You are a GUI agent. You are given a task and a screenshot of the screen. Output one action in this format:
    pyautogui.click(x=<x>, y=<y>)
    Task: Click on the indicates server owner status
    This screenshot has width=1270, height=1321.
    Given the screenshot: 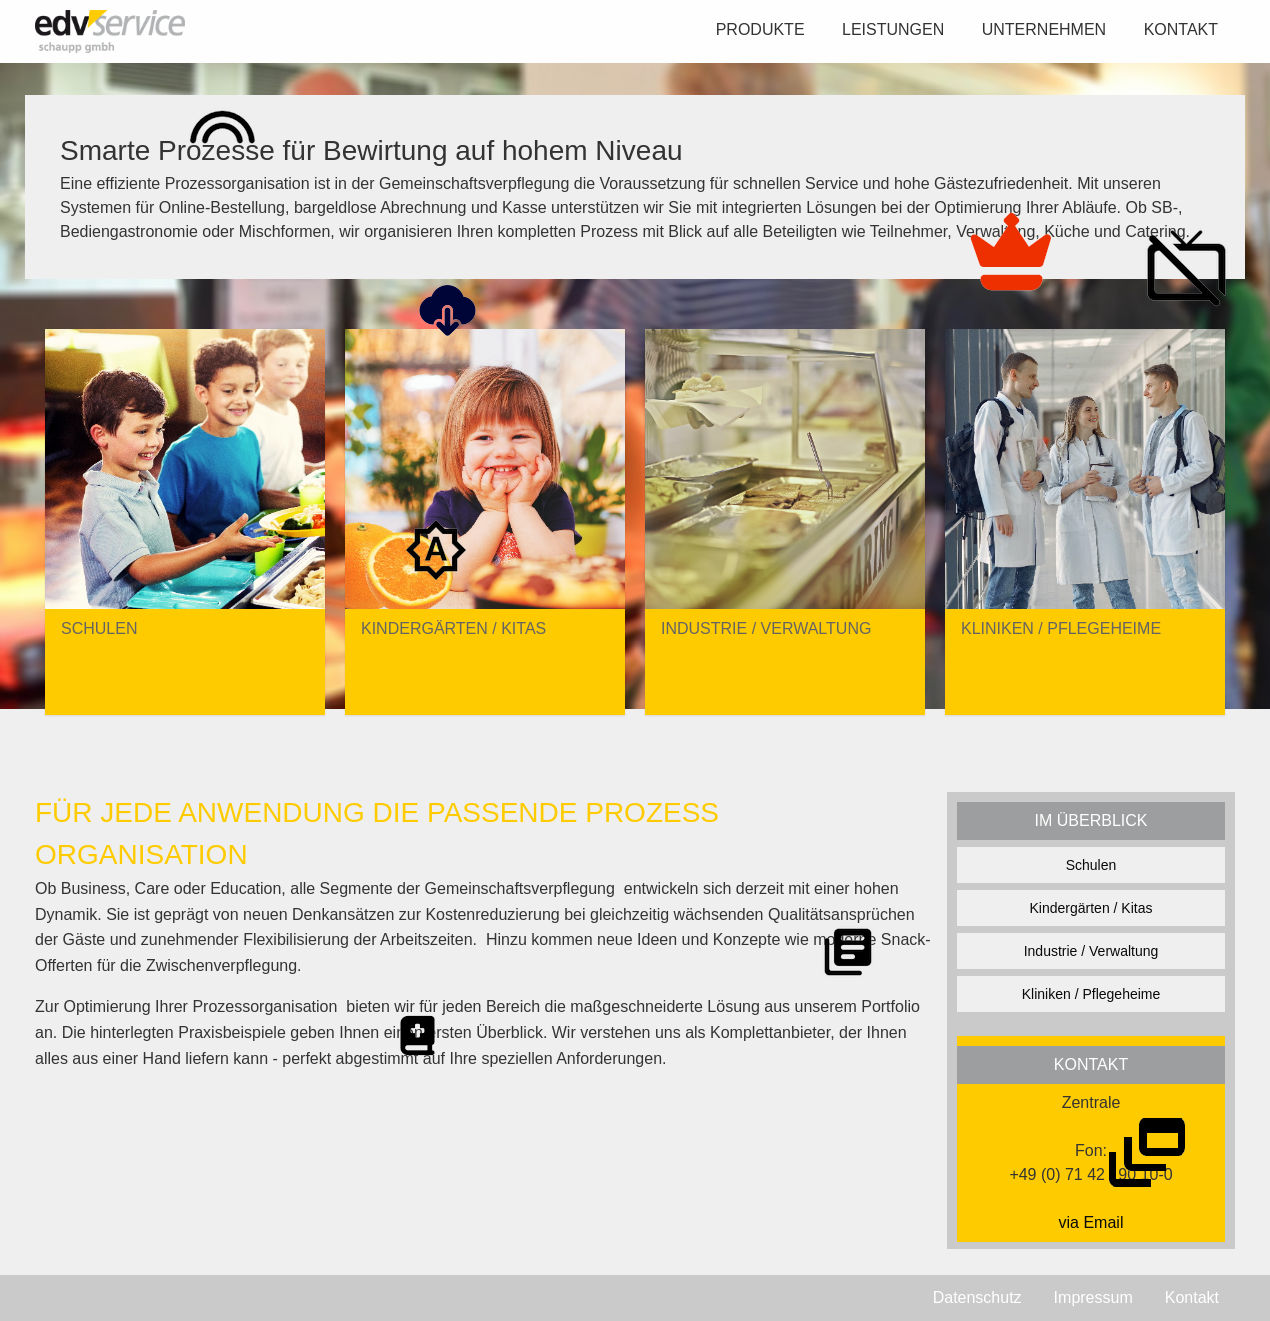 What is the action you would take?
    pyautogui.click(x=1011, y=251)
    